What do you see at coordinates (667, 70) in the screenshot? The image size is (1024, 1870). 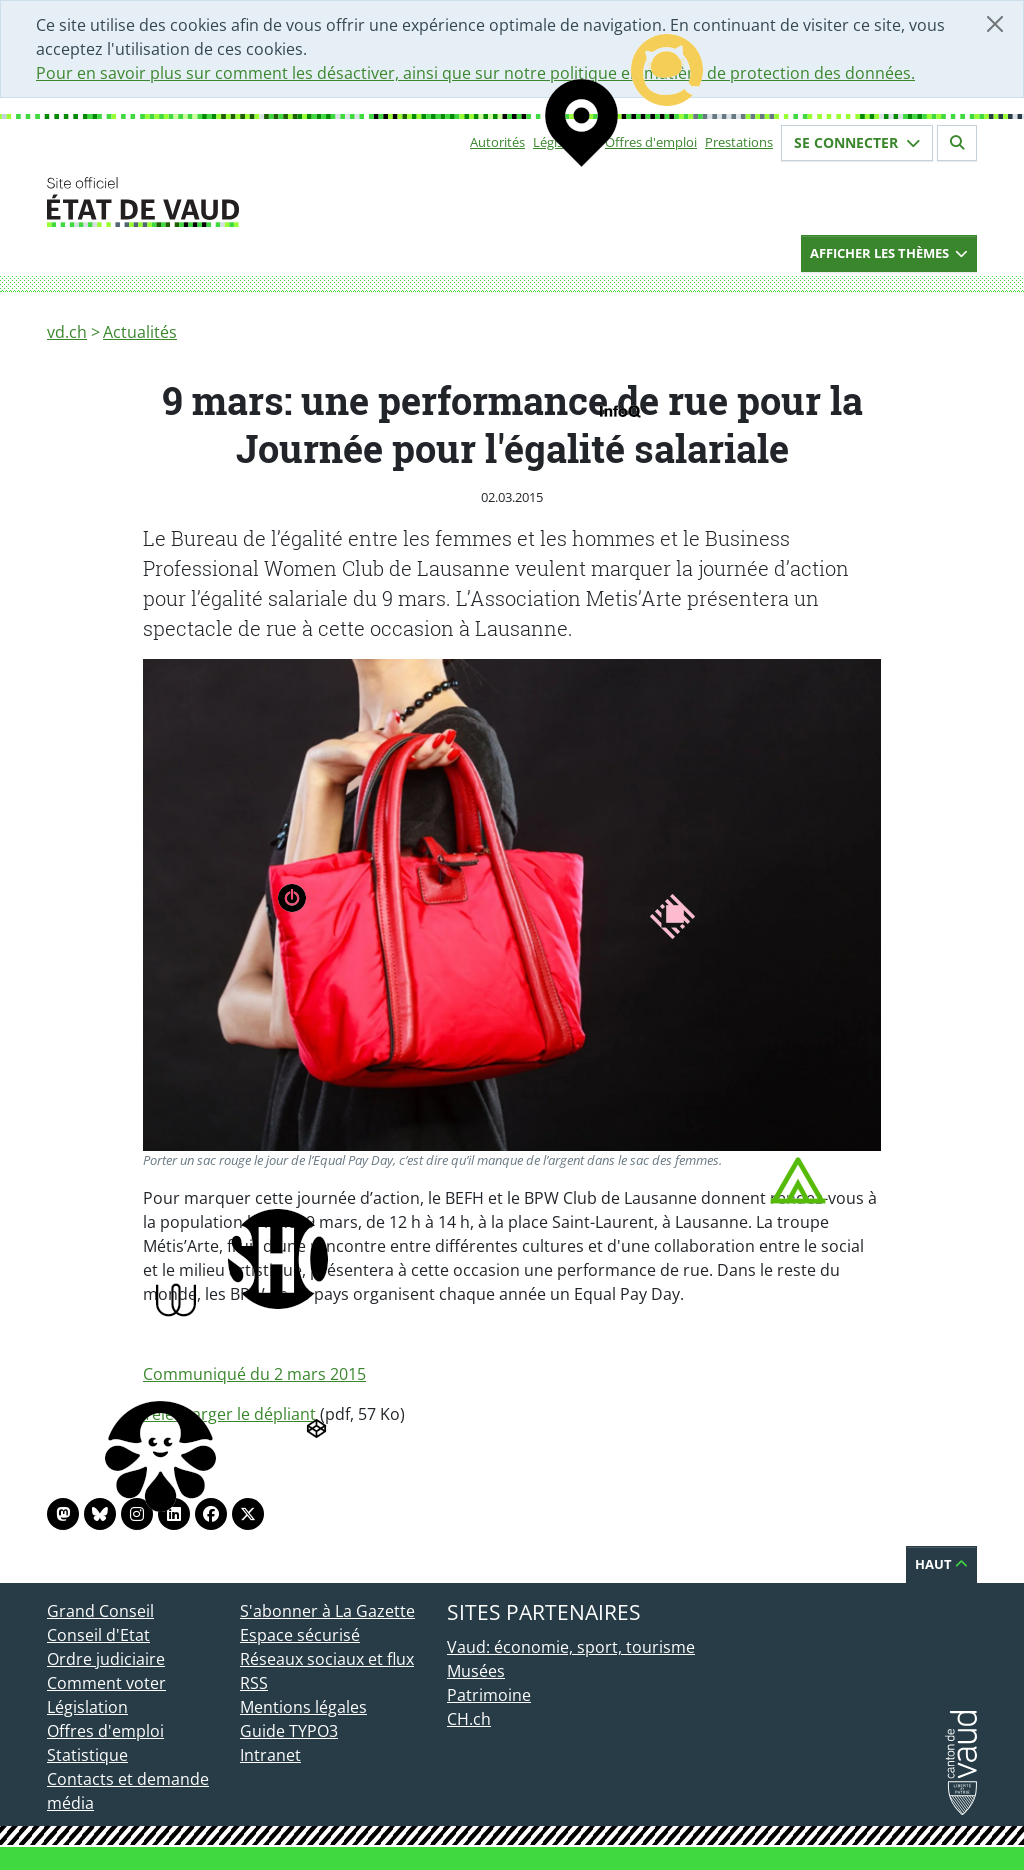 I see `visit qiita developer community` at bounding box center [667, 70].